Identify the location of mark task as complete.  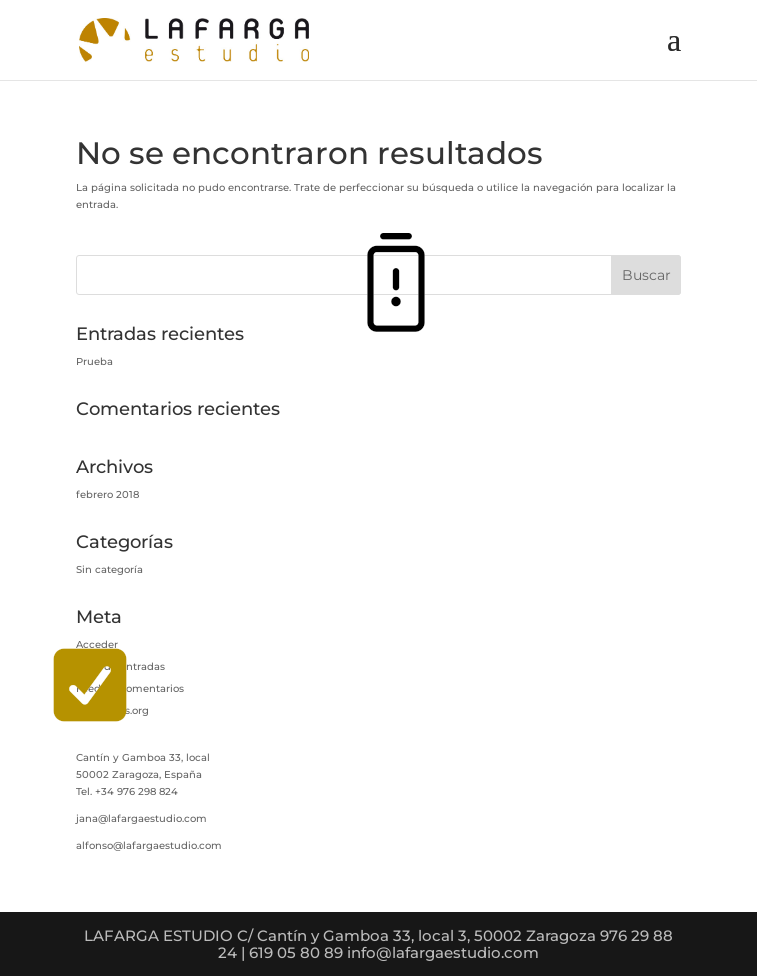
(90, 685).